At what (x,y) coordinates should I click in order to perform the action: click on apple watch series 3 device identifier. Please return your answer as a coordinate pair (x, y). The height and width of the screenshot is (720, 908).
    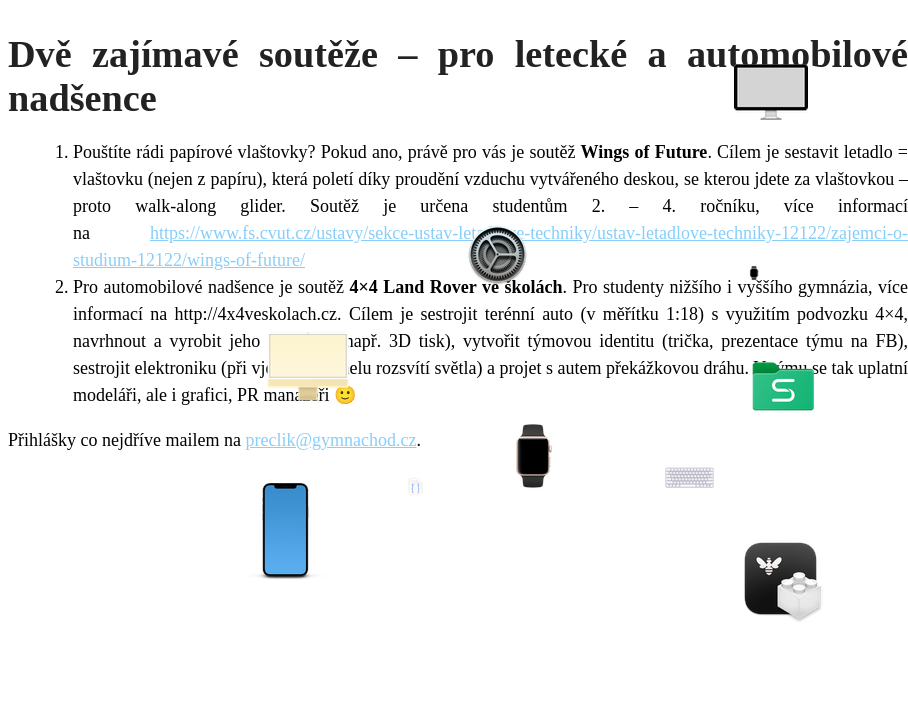
    Looking at the image, I should click on (533, 456).